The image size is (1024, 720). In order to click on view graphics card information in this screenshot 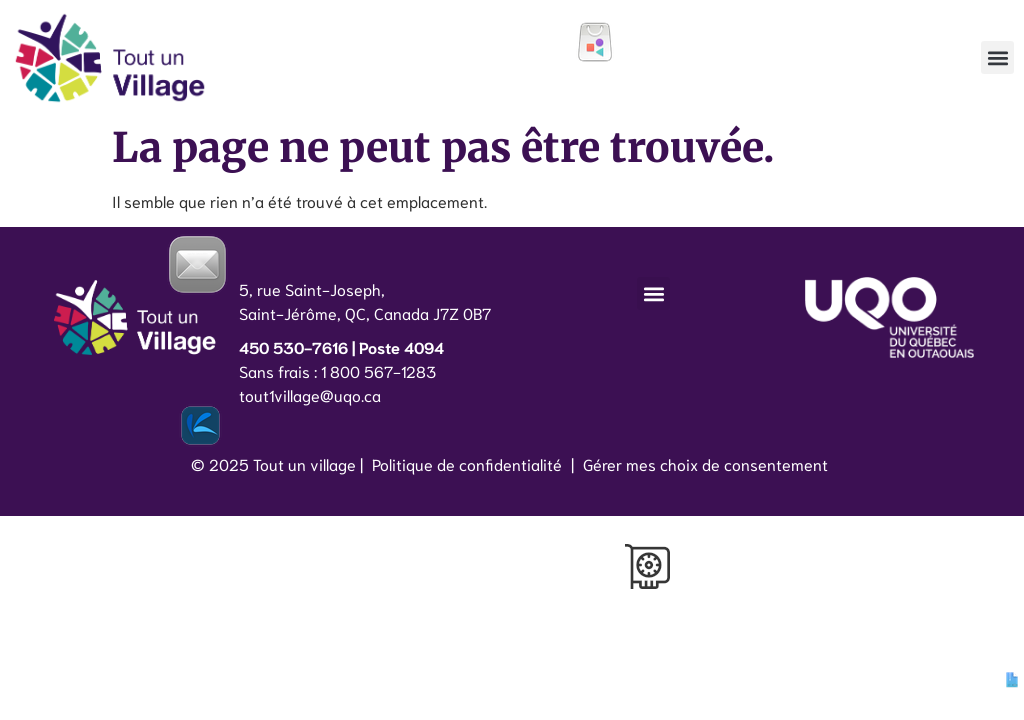, I will do `click(647, 566)`.